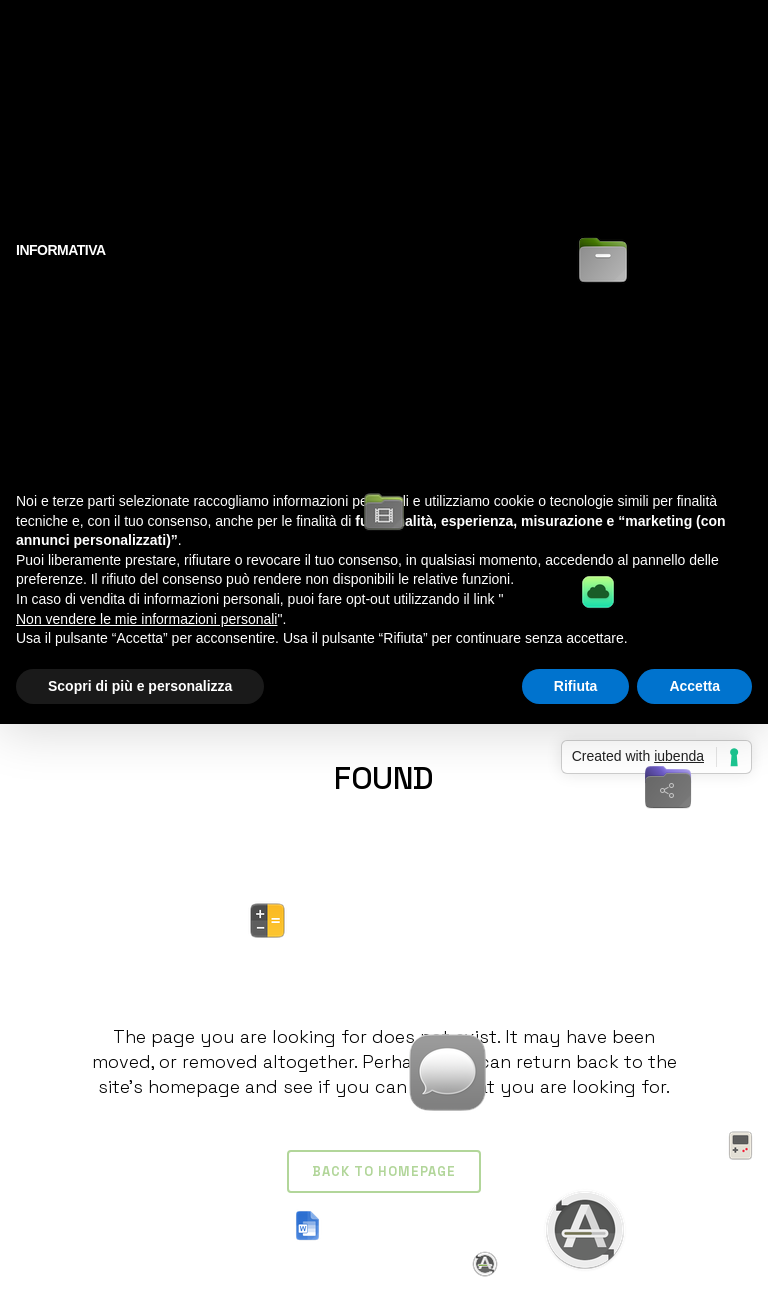  What do you see at coordinates (668, 787) in the screenshot?
I see `access your public shared folder` at bounding box center [668, 787].